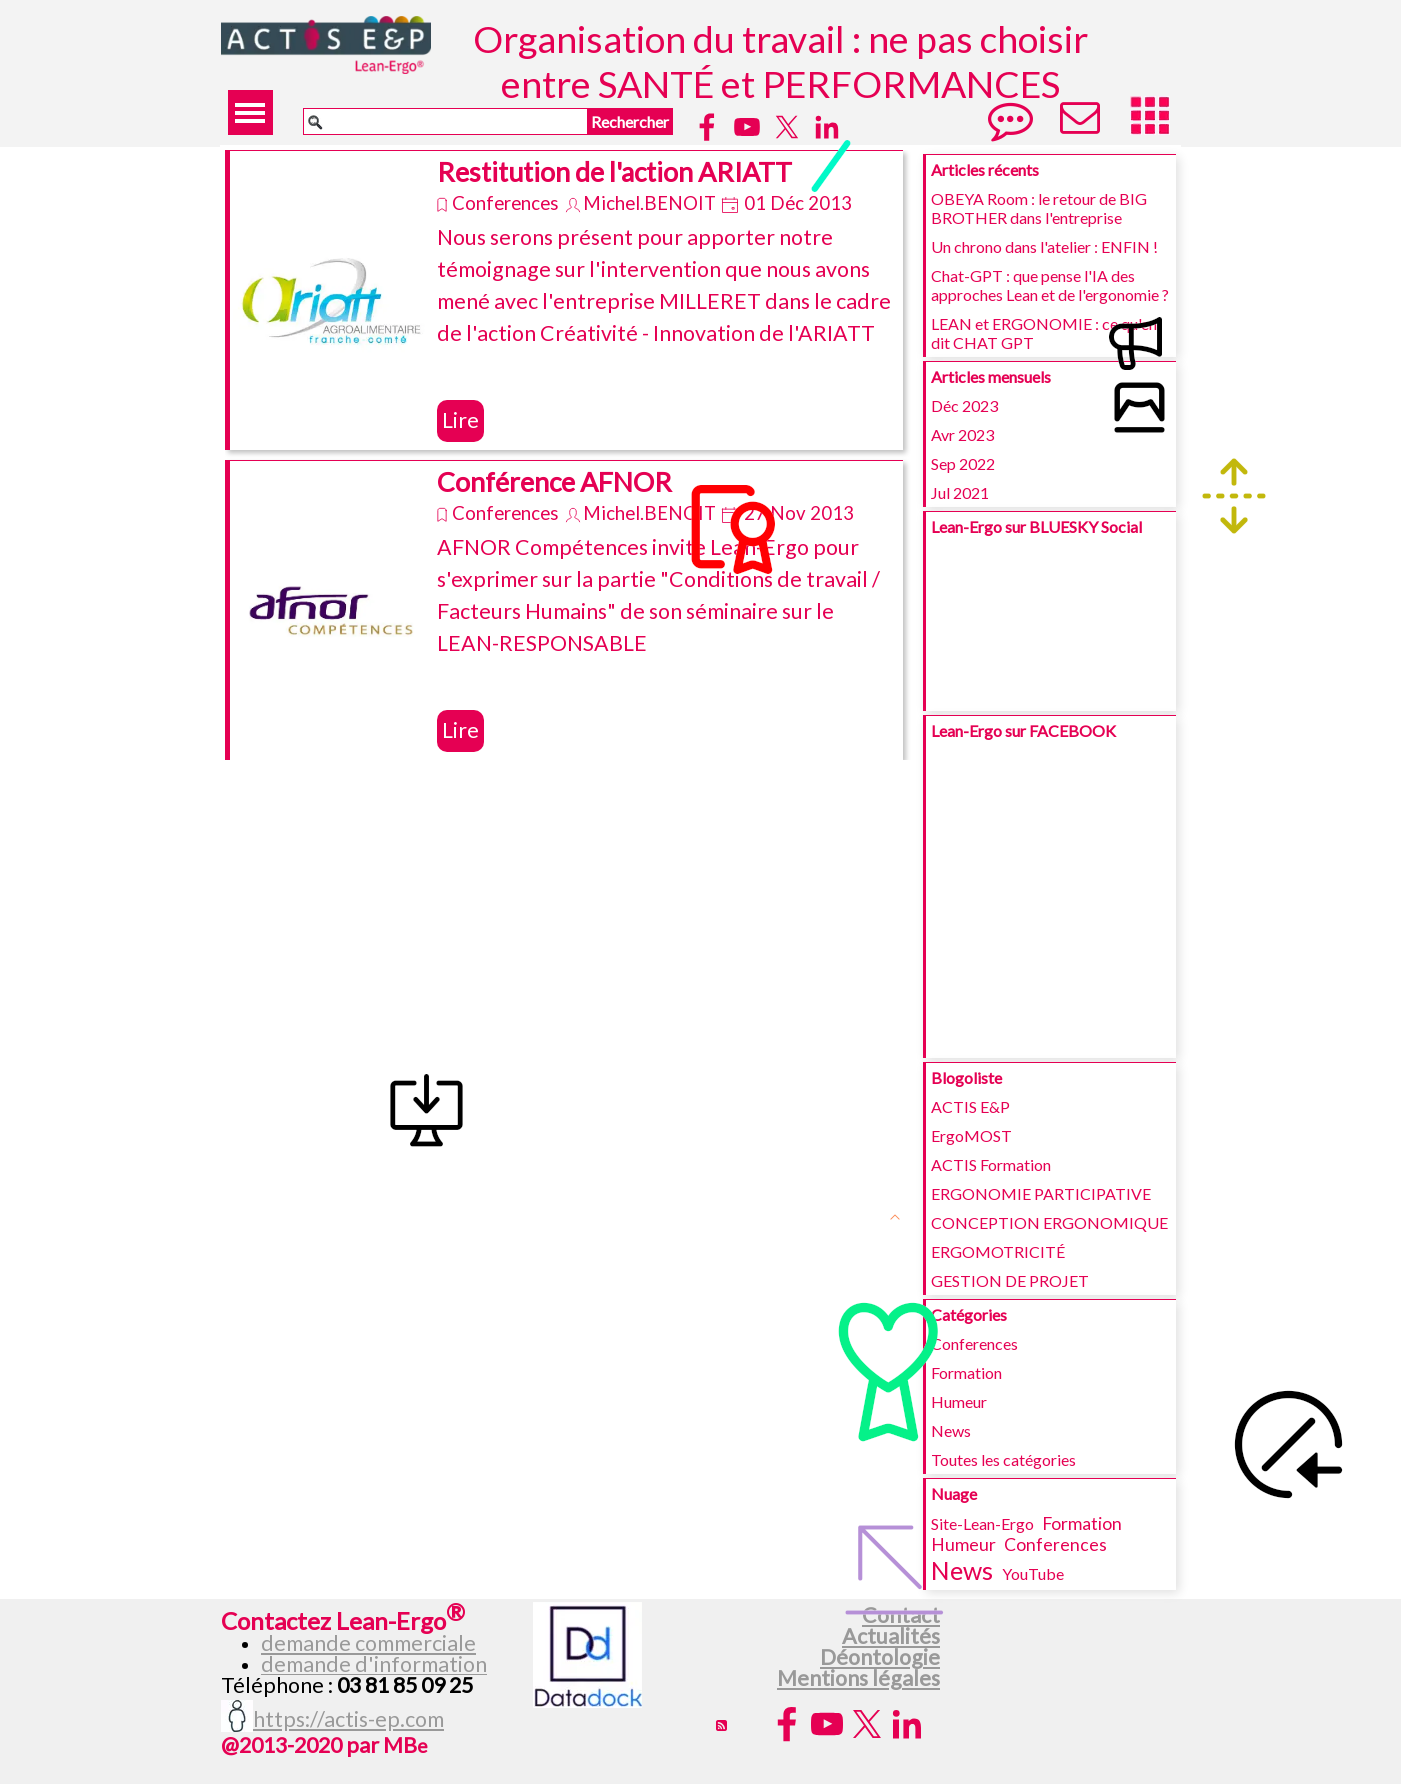  I want to click on expand collapsed content, so click(1234, 496).